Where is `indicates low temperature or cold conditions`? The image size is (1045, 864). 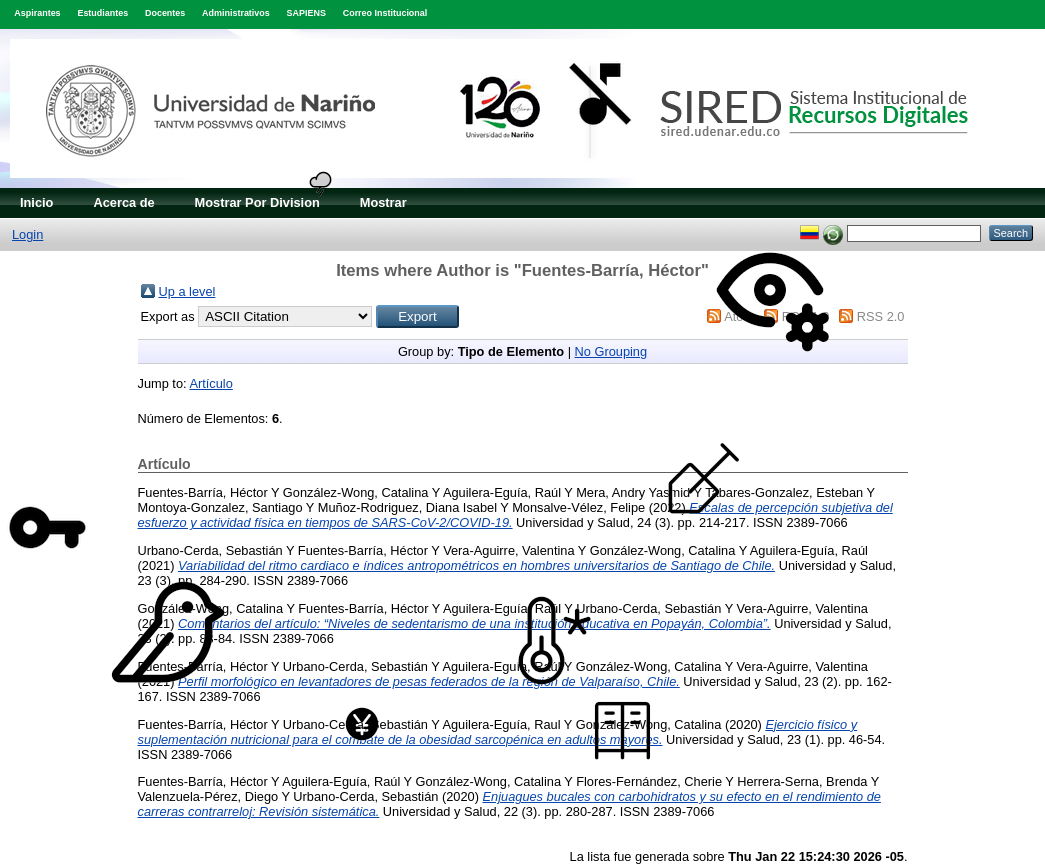
indicates low temperature or cold conditions is located at coordinates (544, 640).